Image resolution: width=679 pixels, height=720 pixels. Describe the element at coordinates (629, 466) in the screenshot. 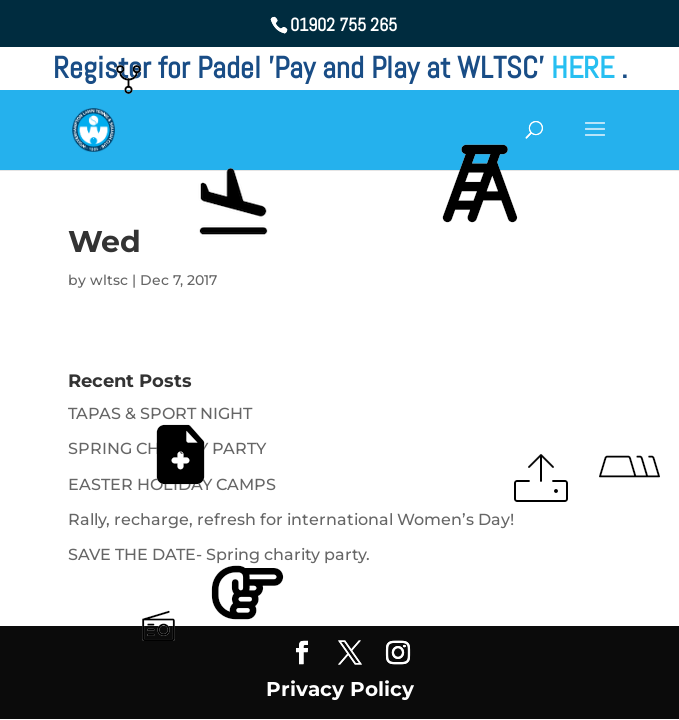

I see `switch between open browser tabs` at that location.